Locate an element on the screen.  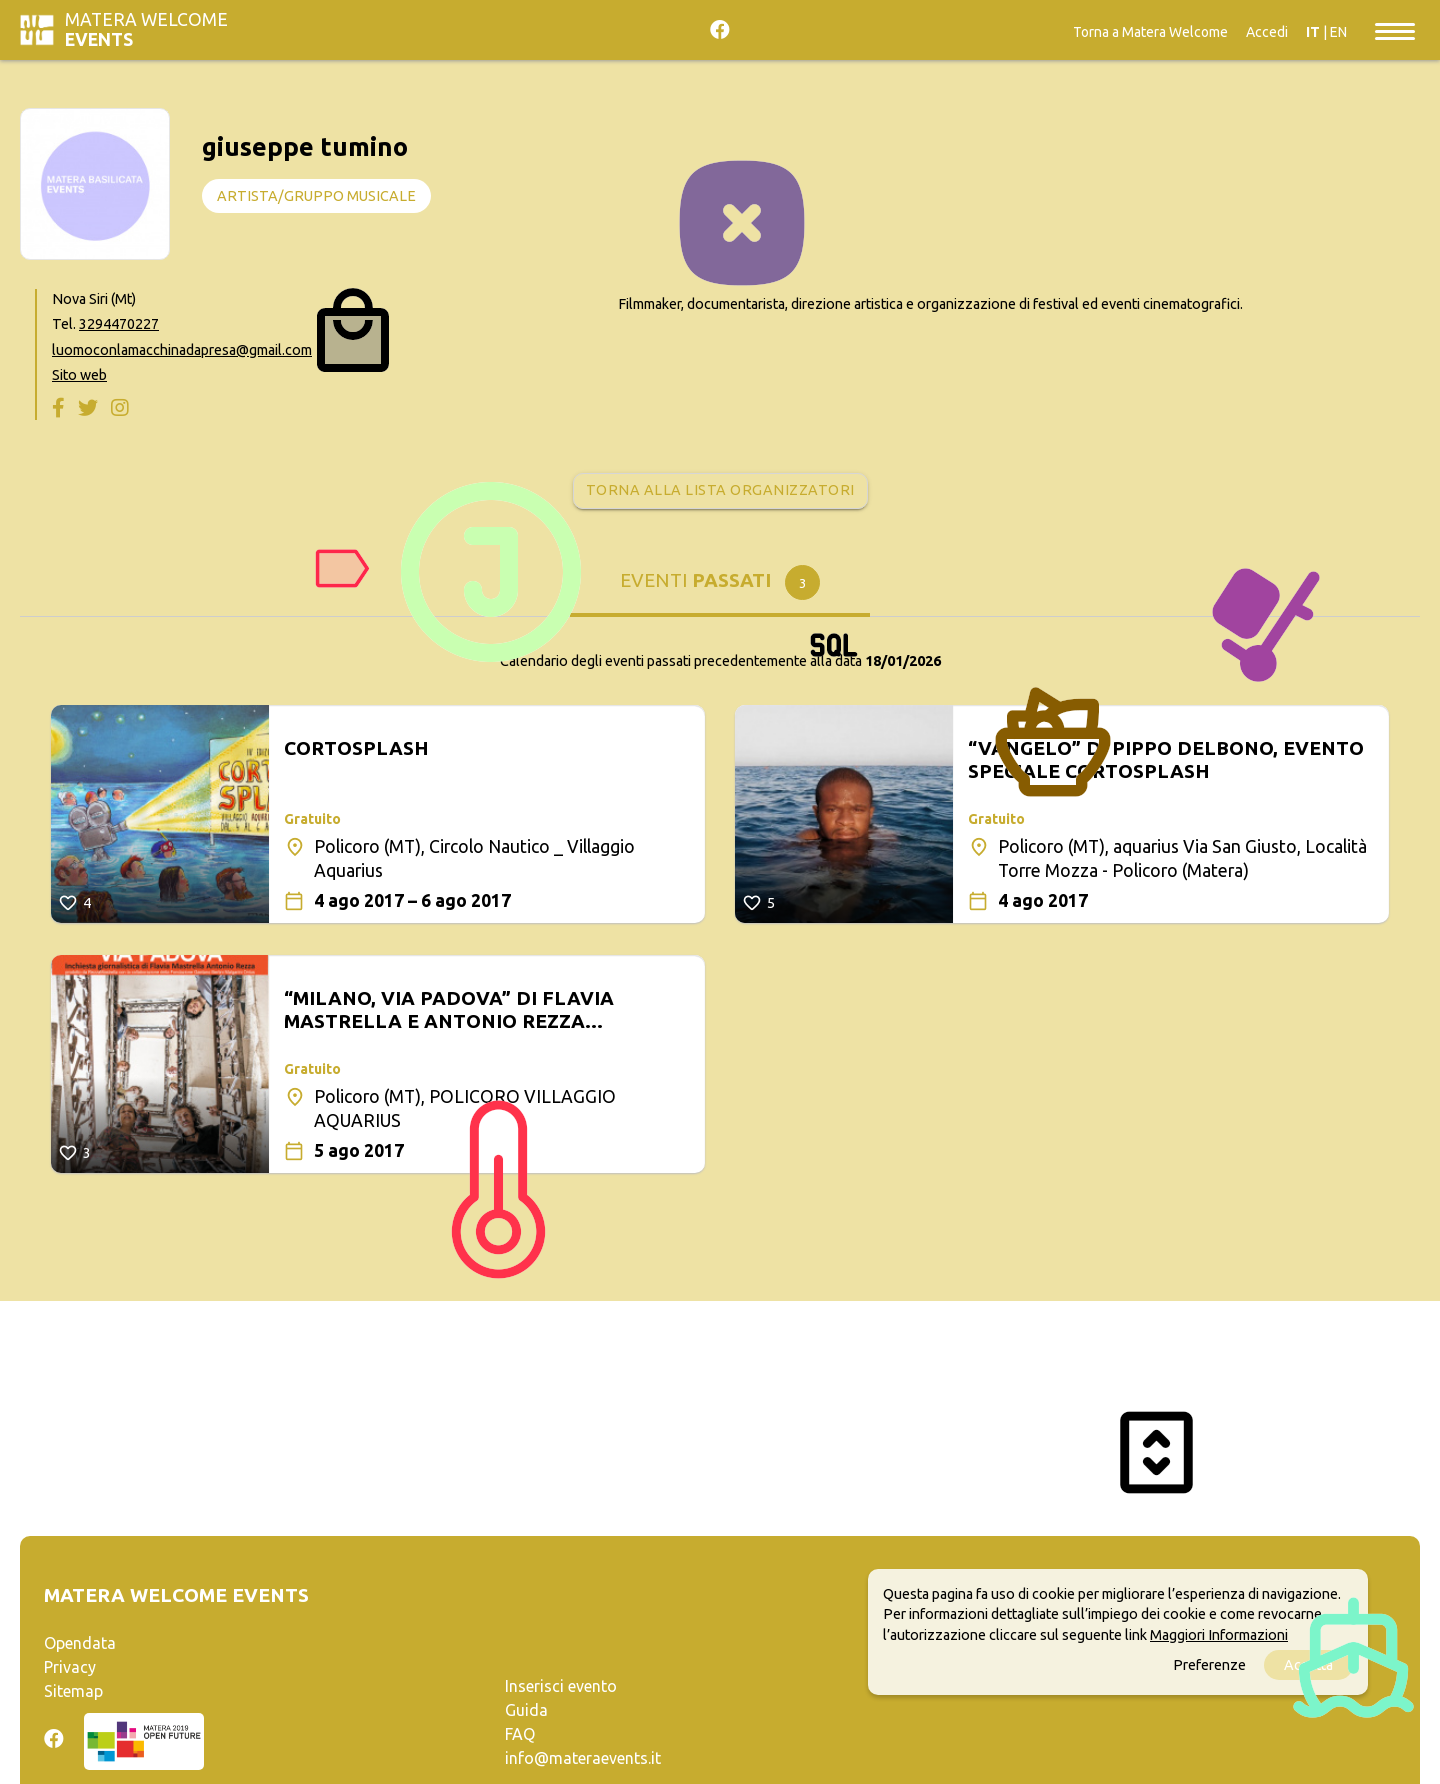
add a tag or label to an item is located at coordinates (340, 568).